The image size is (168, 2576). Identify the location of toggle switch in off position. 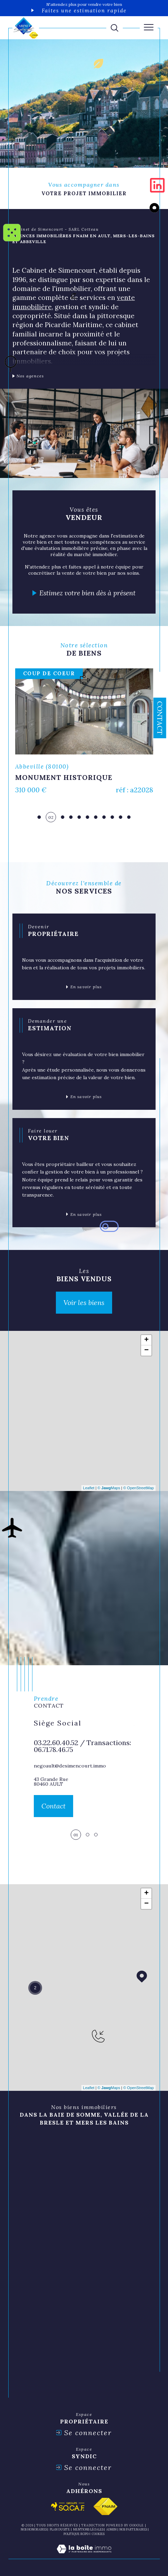
(109, 1226).